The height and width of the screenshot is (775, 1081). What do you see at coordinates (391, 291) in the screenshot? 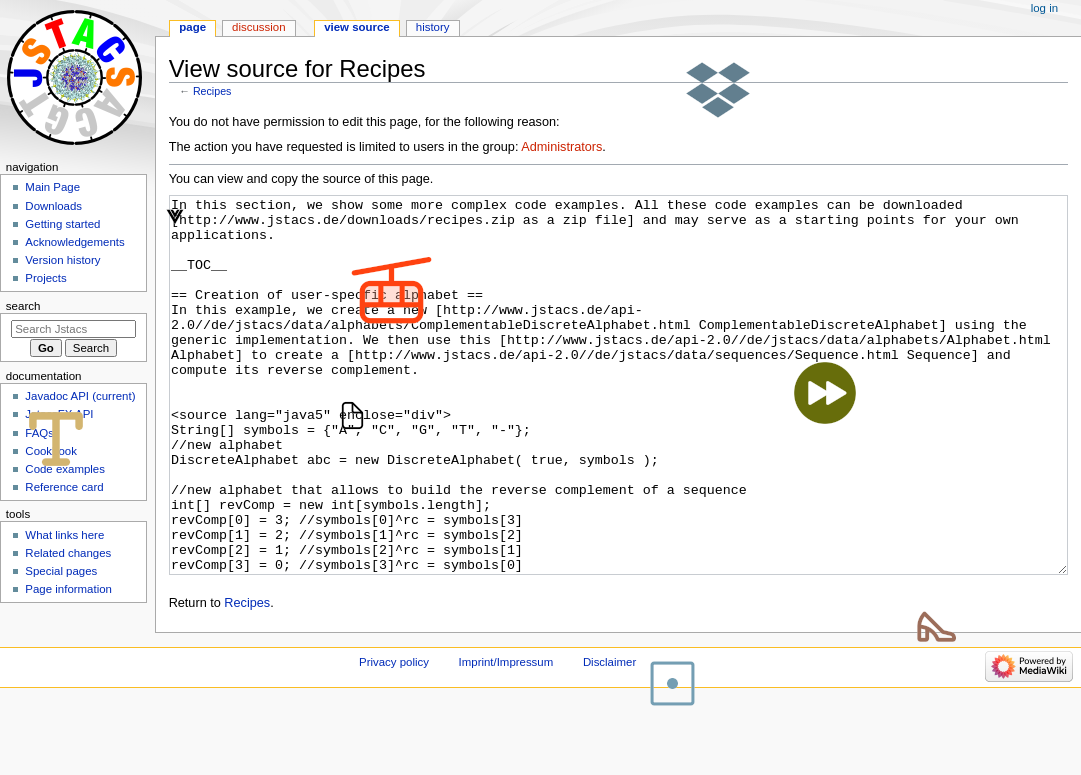
I see `access cable car or gondola transit information` at bounding box center [391, 291].